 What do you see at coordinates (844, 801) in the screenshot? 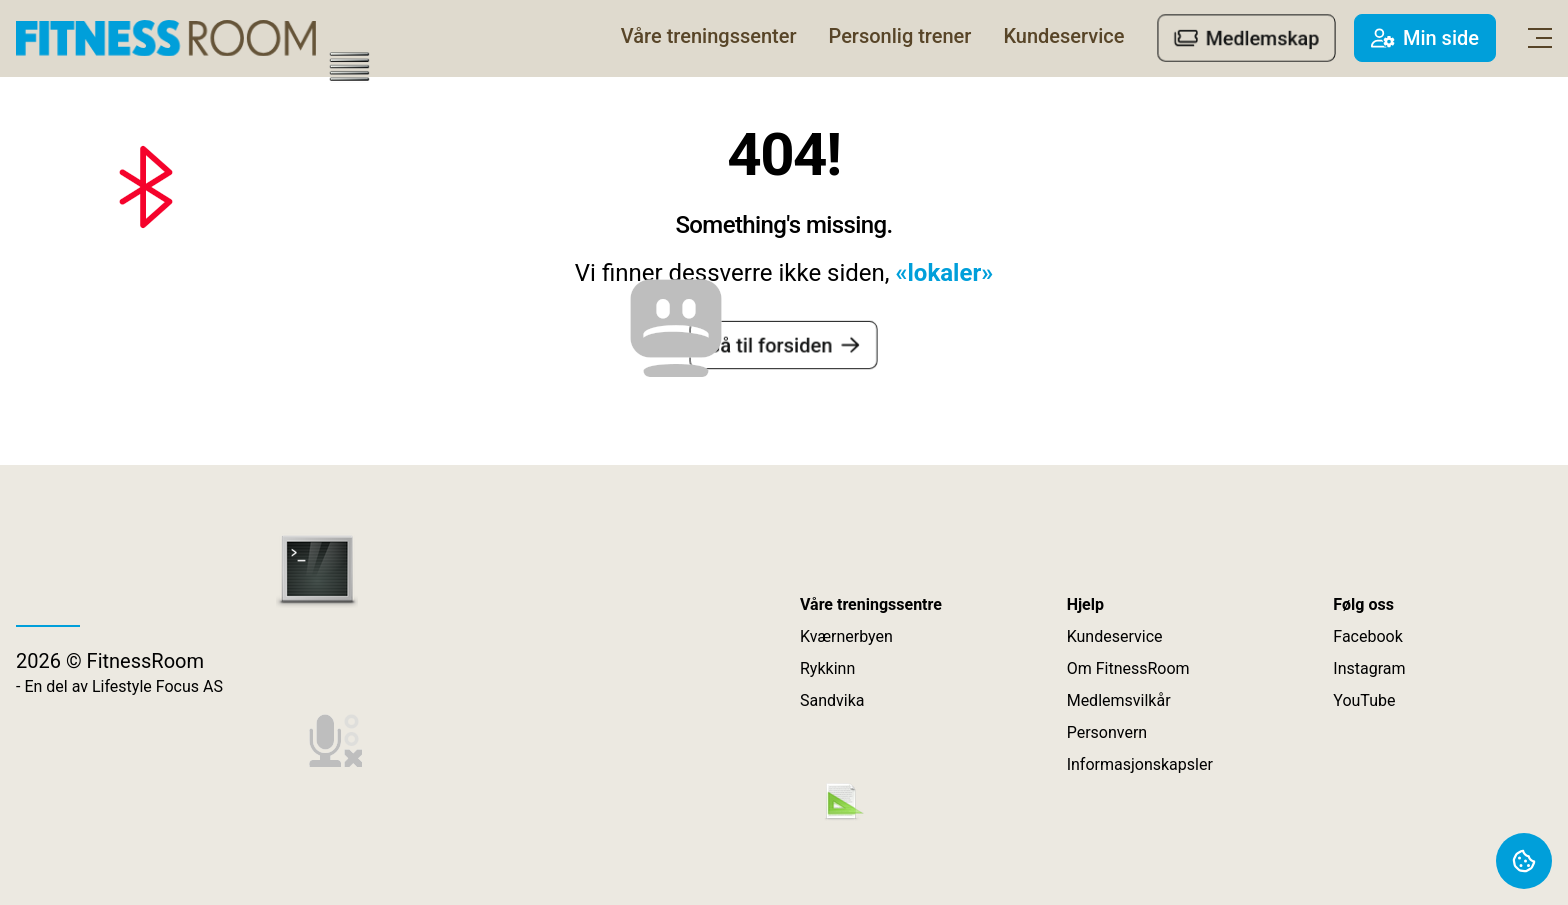
I see `configure page layout settings` at bounding box center [844, 801].